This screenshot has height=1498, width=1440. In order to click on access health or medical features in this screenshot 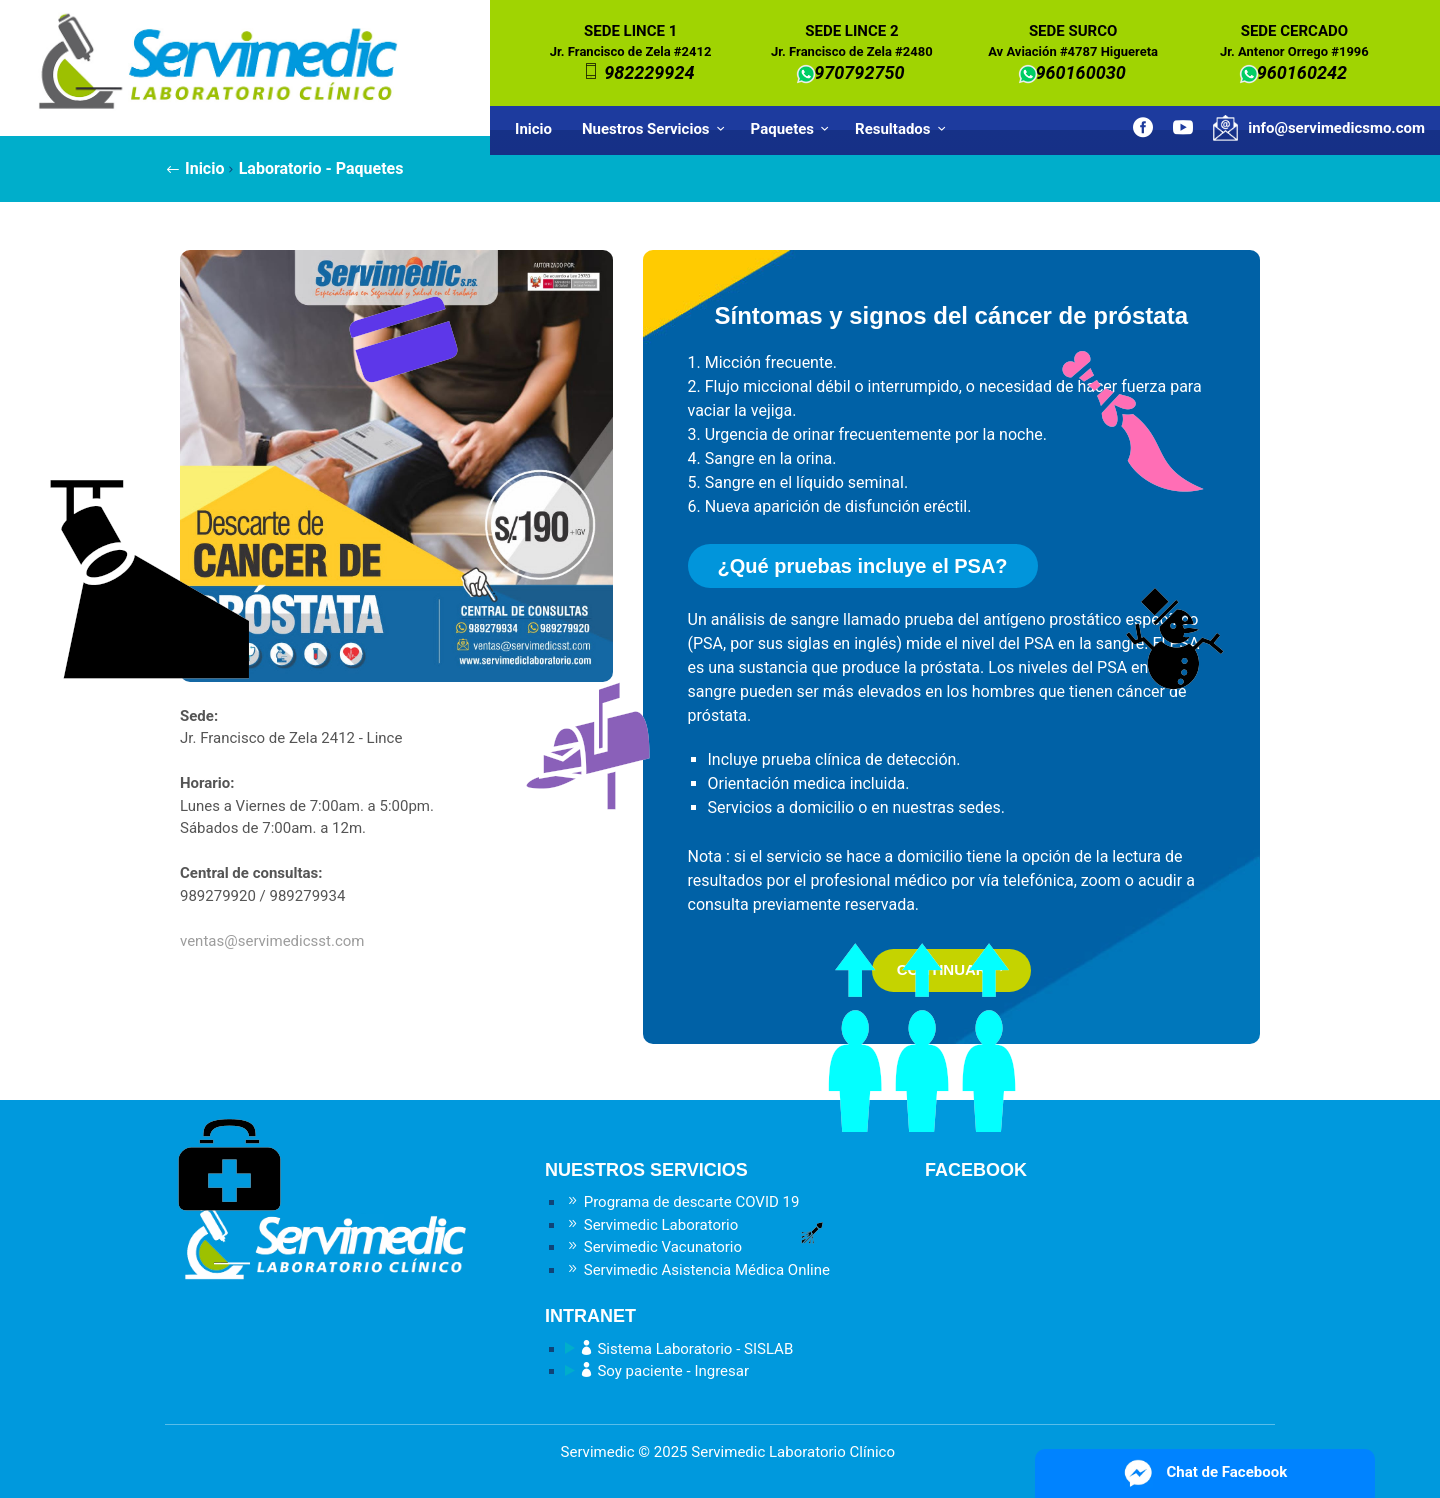, I will do `click(229, 1159)`.